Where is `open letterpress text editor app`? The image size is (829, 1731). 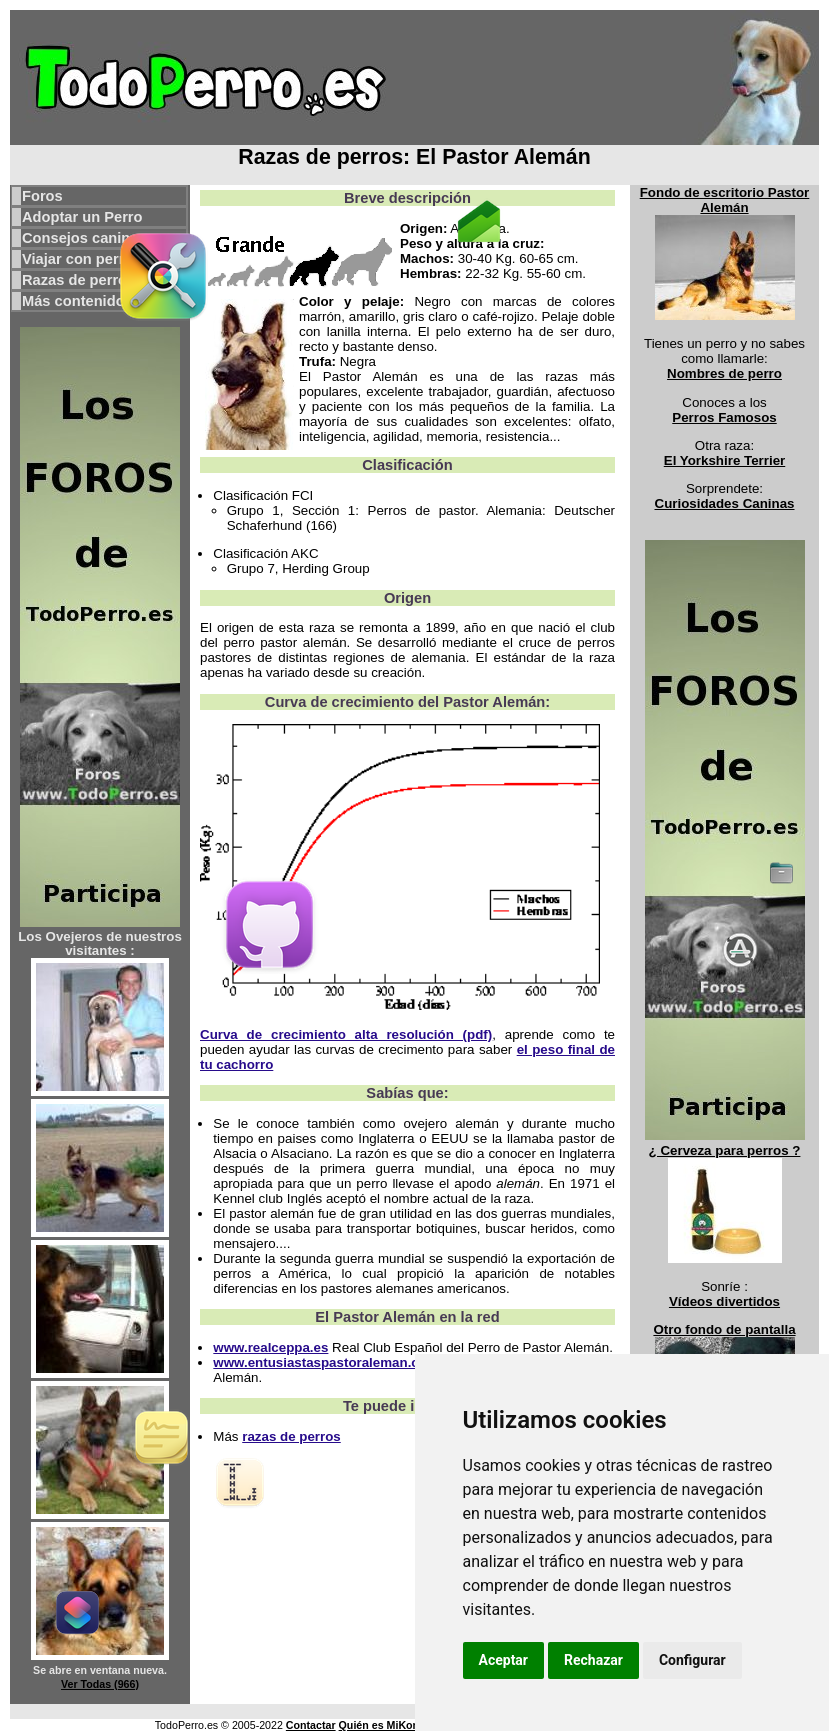
open letterpress text editor app is located at coordinates (240, 1482).